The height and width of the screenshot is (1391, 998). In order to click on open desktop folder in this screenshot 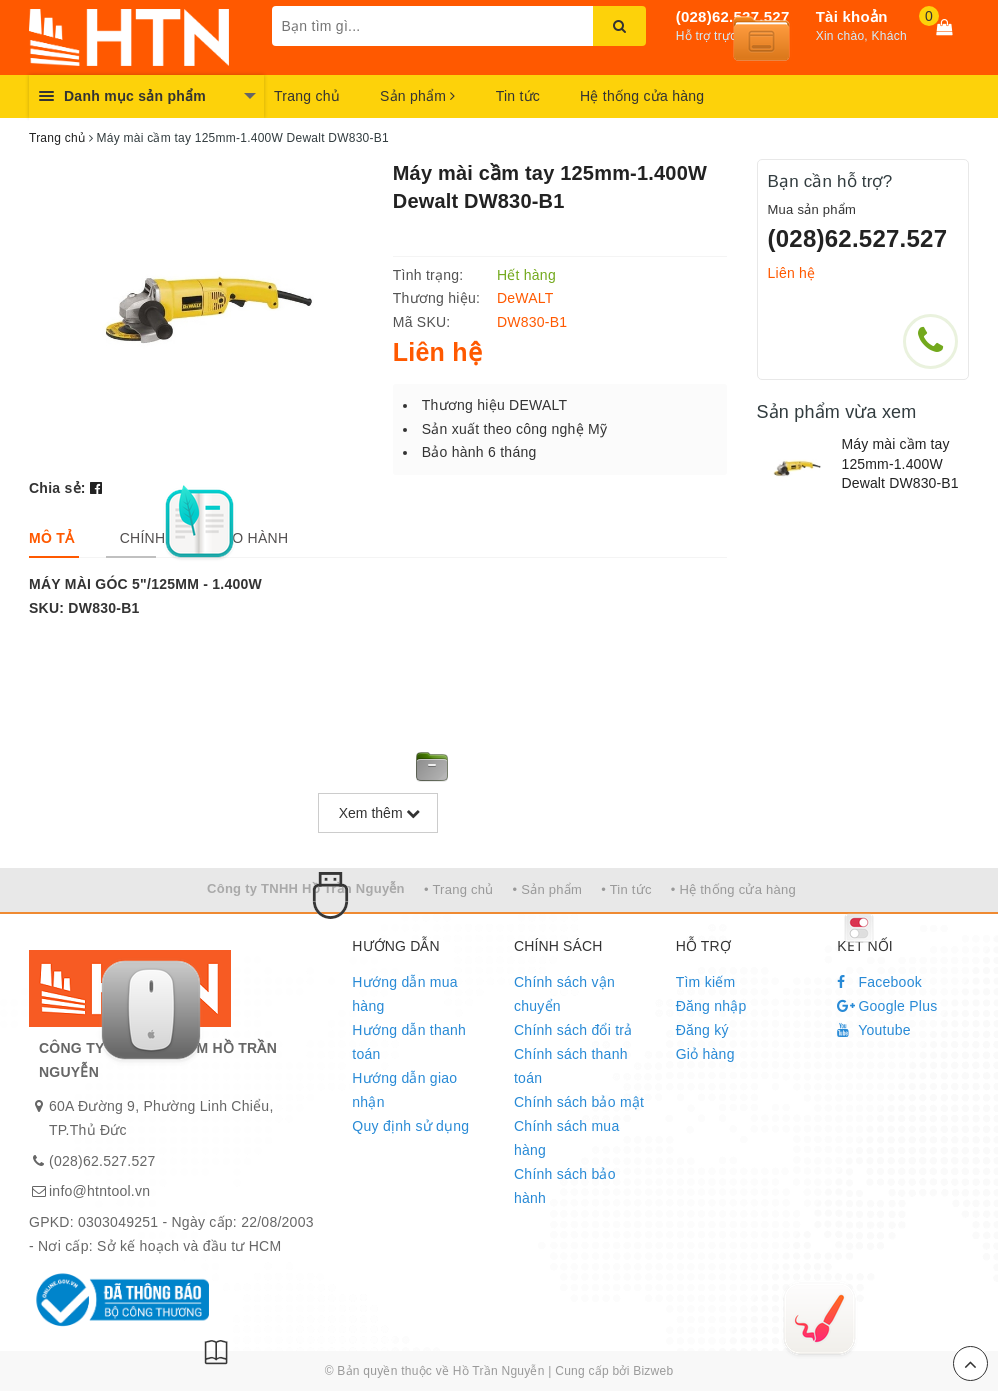, I will do `click(761, 38)`.